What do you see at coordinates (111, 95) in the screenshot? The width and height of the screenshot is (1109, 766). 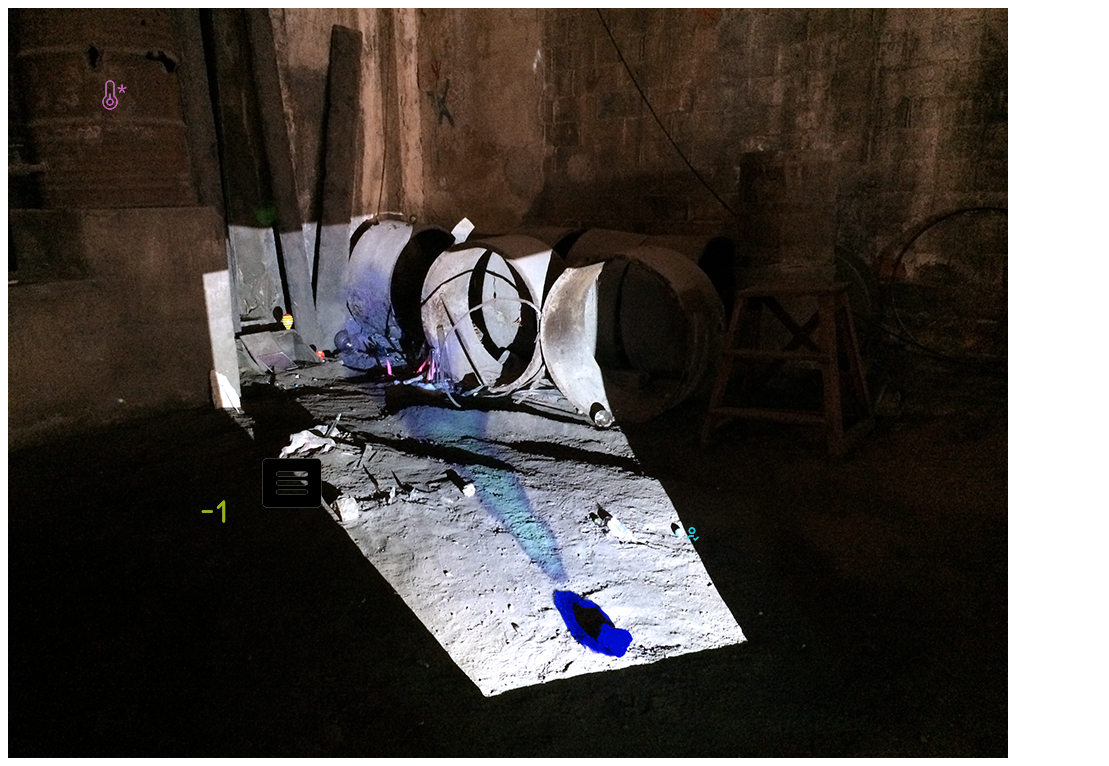 I see `indicates low temperature or cold conditions` at bounding box center [111, 95].